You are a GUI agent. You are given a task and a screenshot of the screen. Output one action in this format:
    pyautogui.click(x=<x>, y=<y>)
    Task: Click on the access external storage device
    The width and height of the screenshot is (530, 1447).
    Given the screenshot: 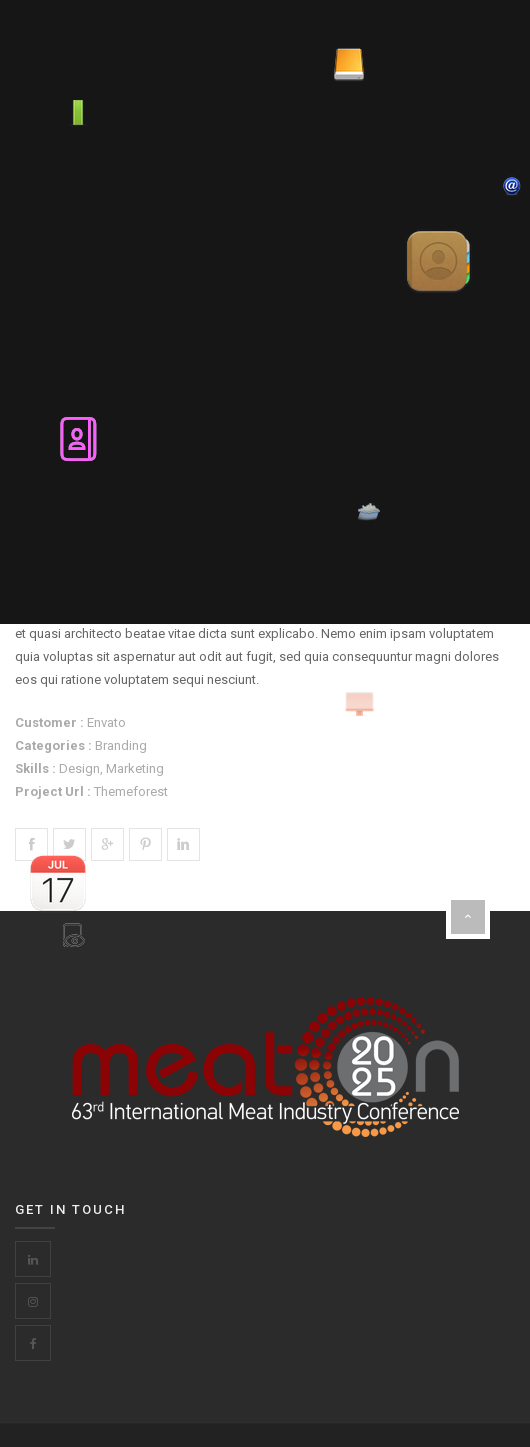 What is the action you would take?
    pyautogui.click(x=349, y=65)
    